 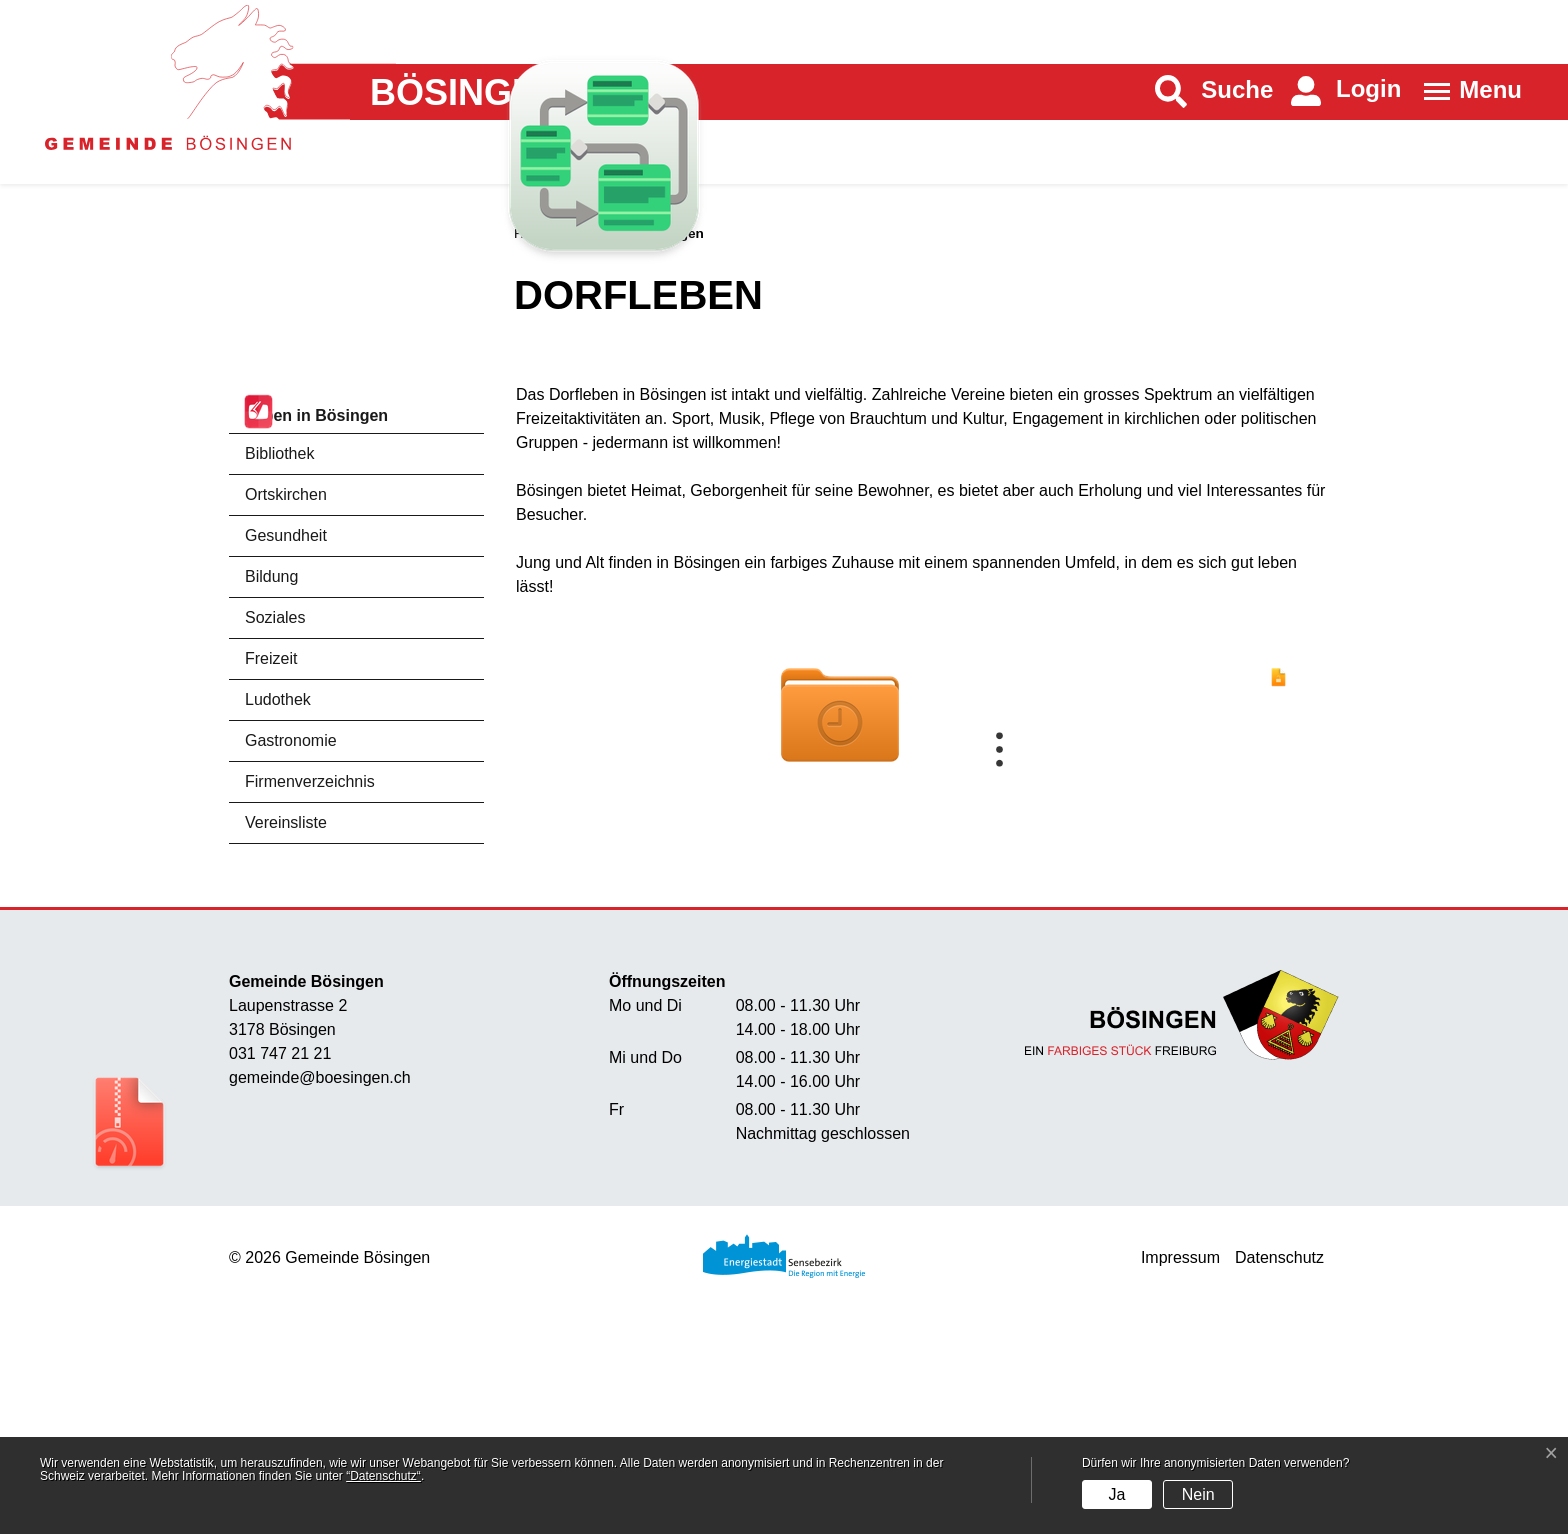 I want to click on access more options or settings, so click(x=999, y=749).